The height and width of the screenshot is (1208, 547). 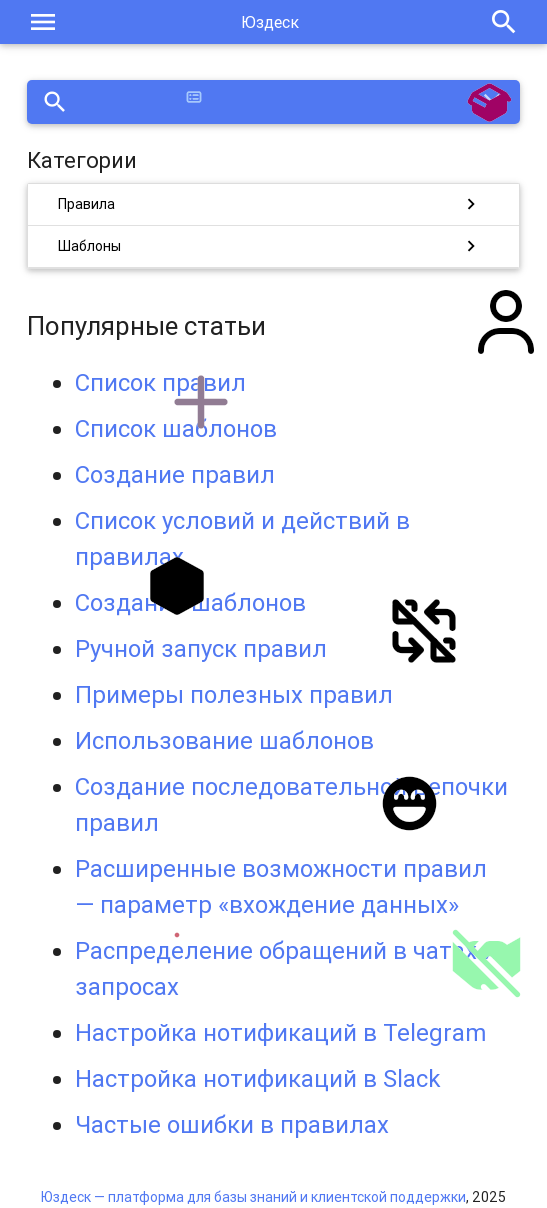 I want to click on indicates a category or tag grouping, so click(x=177, y=586).